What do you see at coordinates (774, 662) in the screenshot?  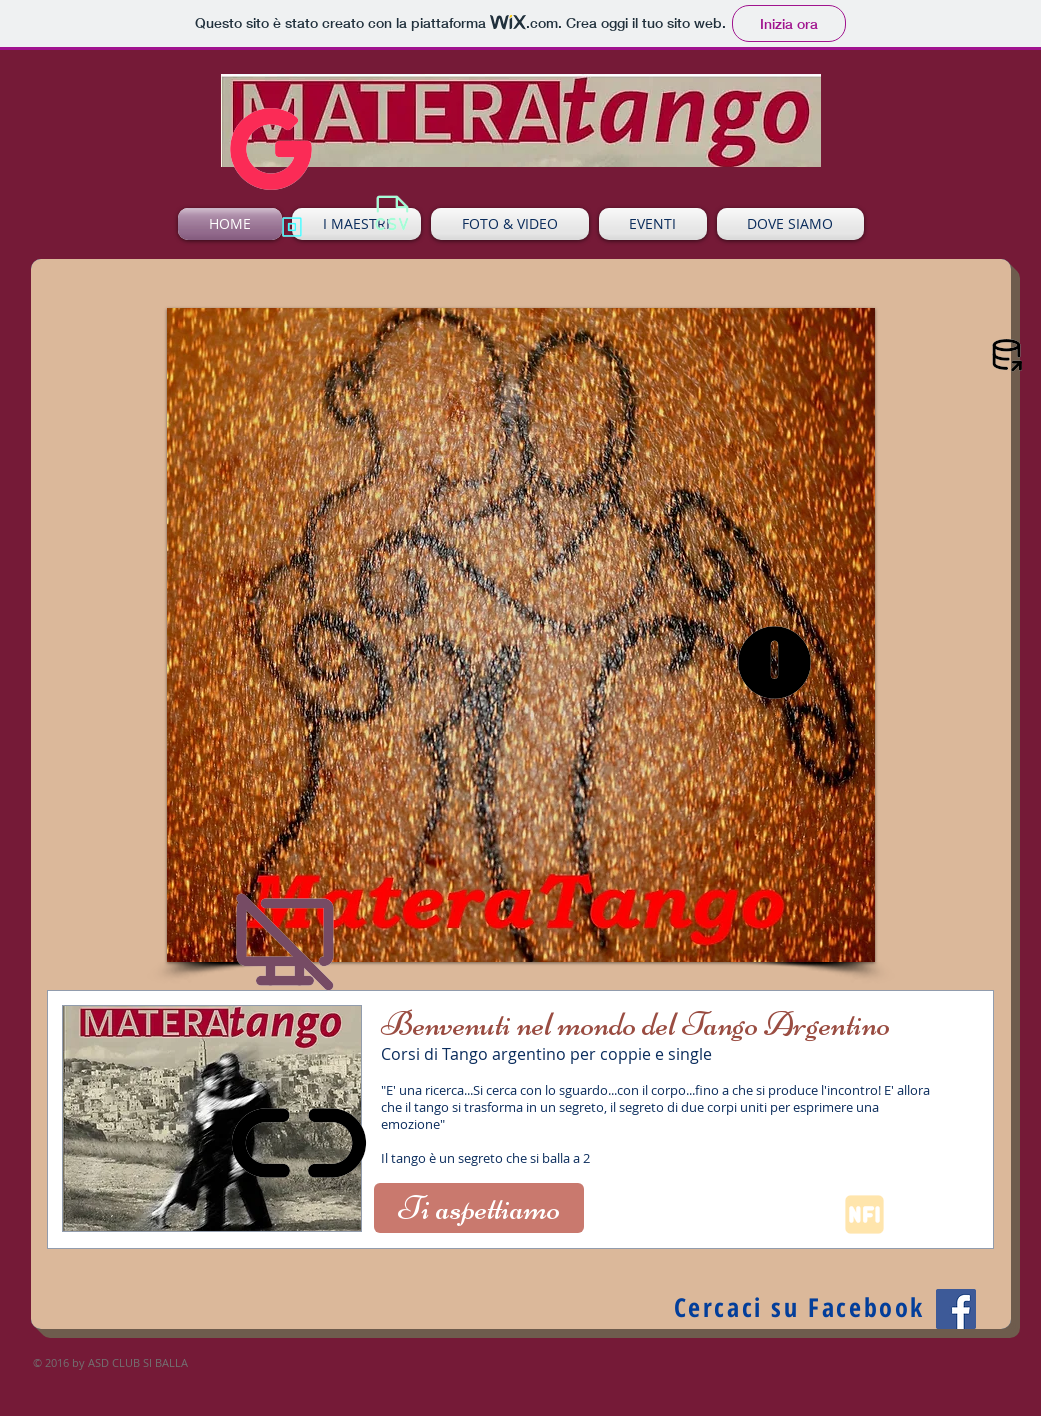 I see `indicates 6 o'clock or half past the hour` at bounding box center [774, 662].